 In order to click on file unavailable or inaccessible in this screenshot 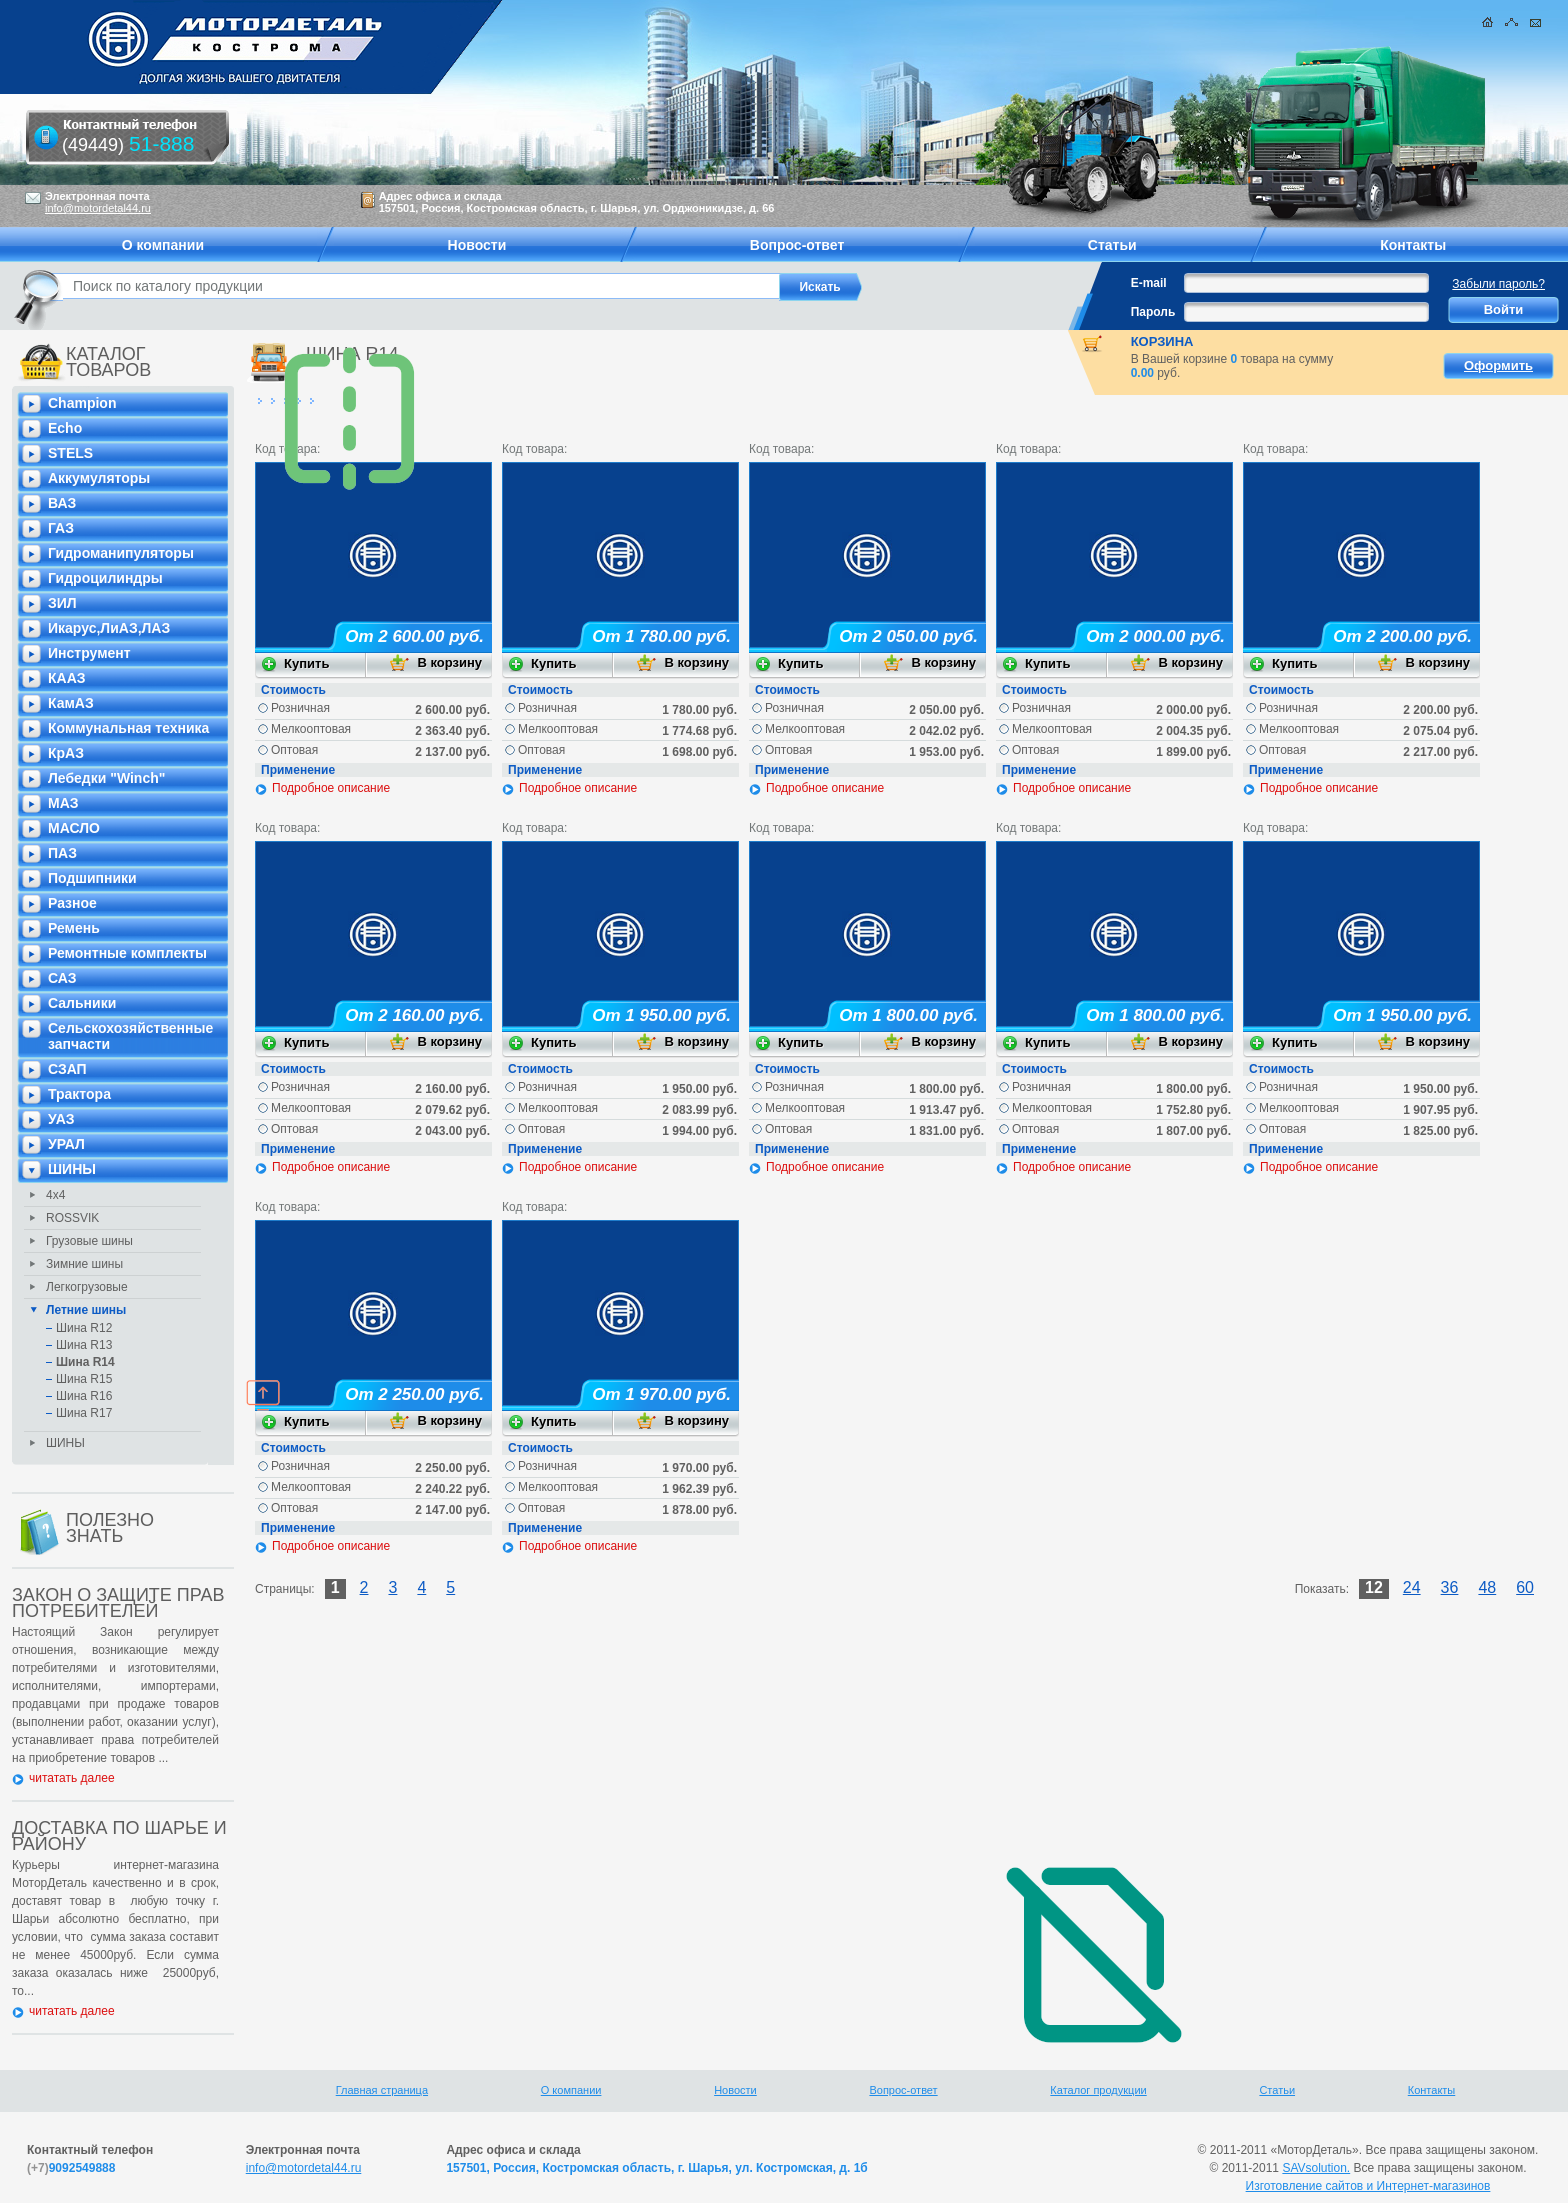, I will do `click(1094, 1955)`.